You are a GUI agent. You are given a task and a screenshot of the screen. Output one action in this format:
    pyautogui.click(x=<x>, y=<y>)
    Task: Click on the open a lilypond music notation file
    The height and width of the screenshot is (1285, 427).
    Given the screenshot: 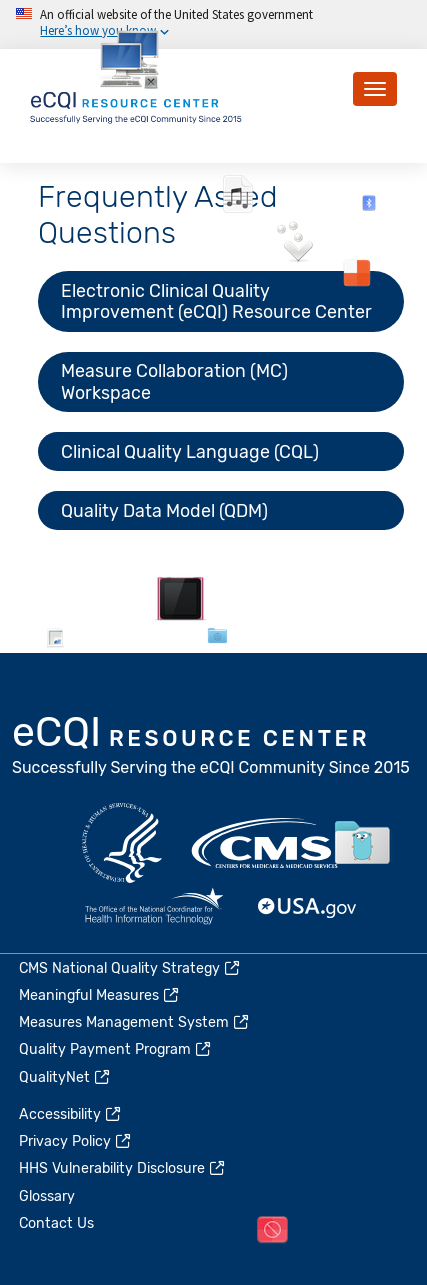 What is the action you would take?
    pyautogui.click(x=238, y=194)
    